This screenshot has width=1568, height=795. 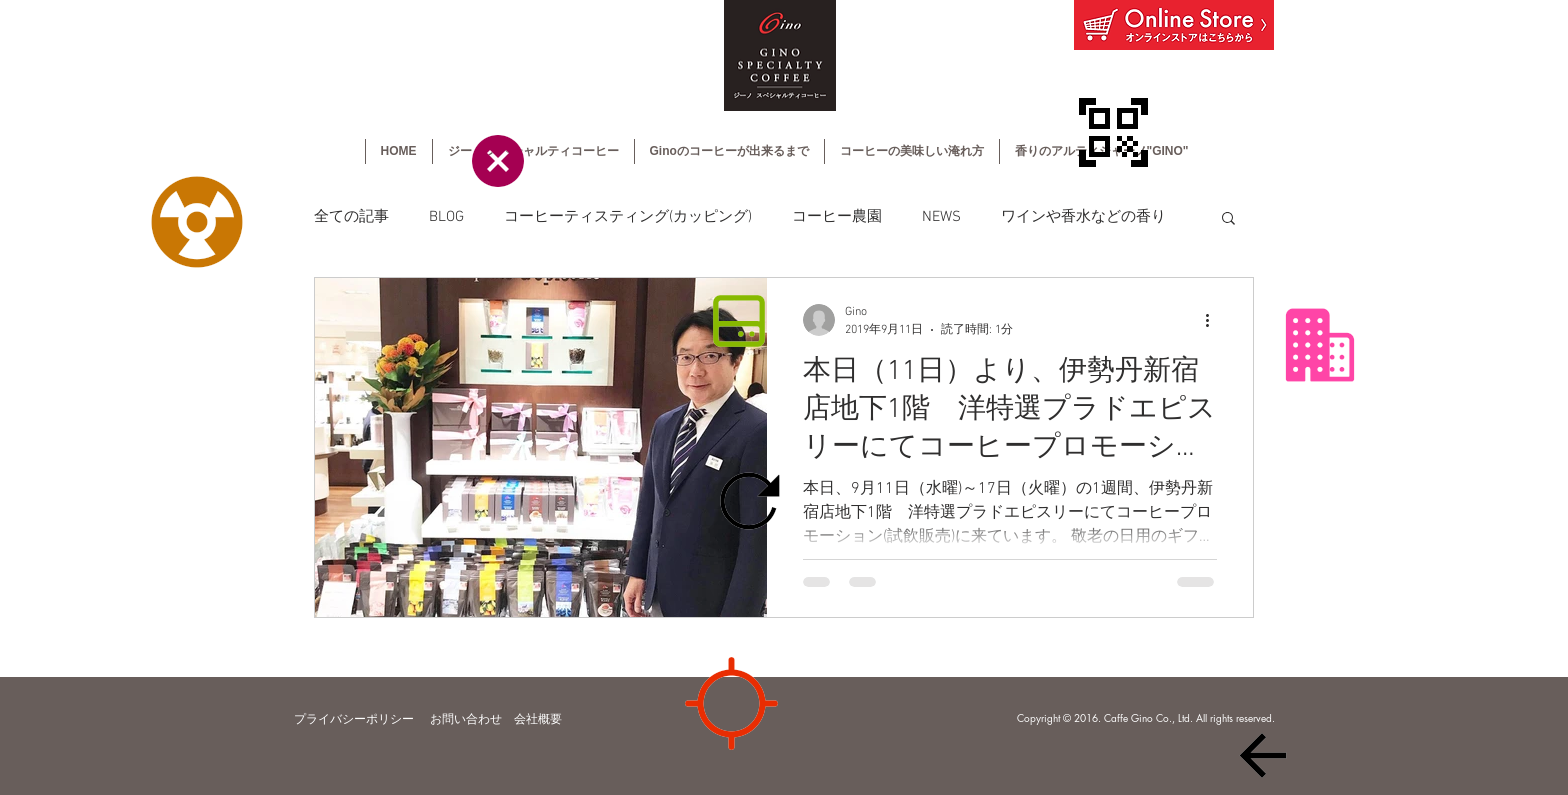 What do you see at coordinates (197, 222) in the screenshot?
I see `indicates radioactive or nuclear hazard warning` at bounding box center [197, 222].